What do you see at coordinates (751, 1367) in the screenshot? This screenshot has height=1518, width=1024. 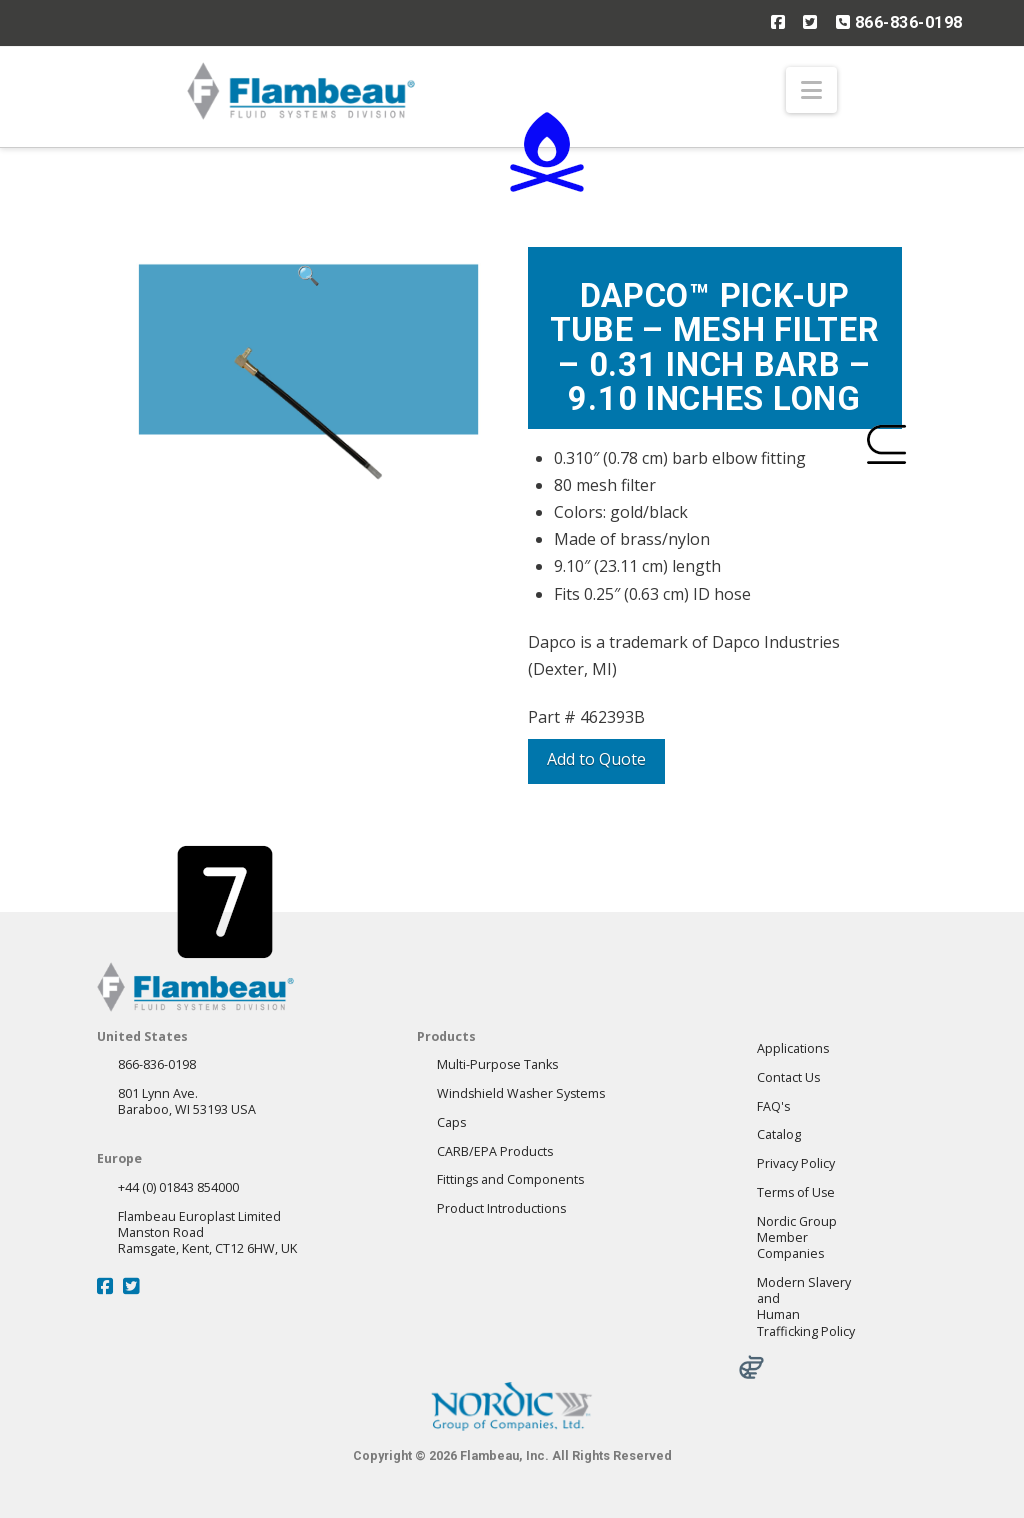 I see `select shrimp or shellfish as a food preference` at bounding box center [751, 1367].